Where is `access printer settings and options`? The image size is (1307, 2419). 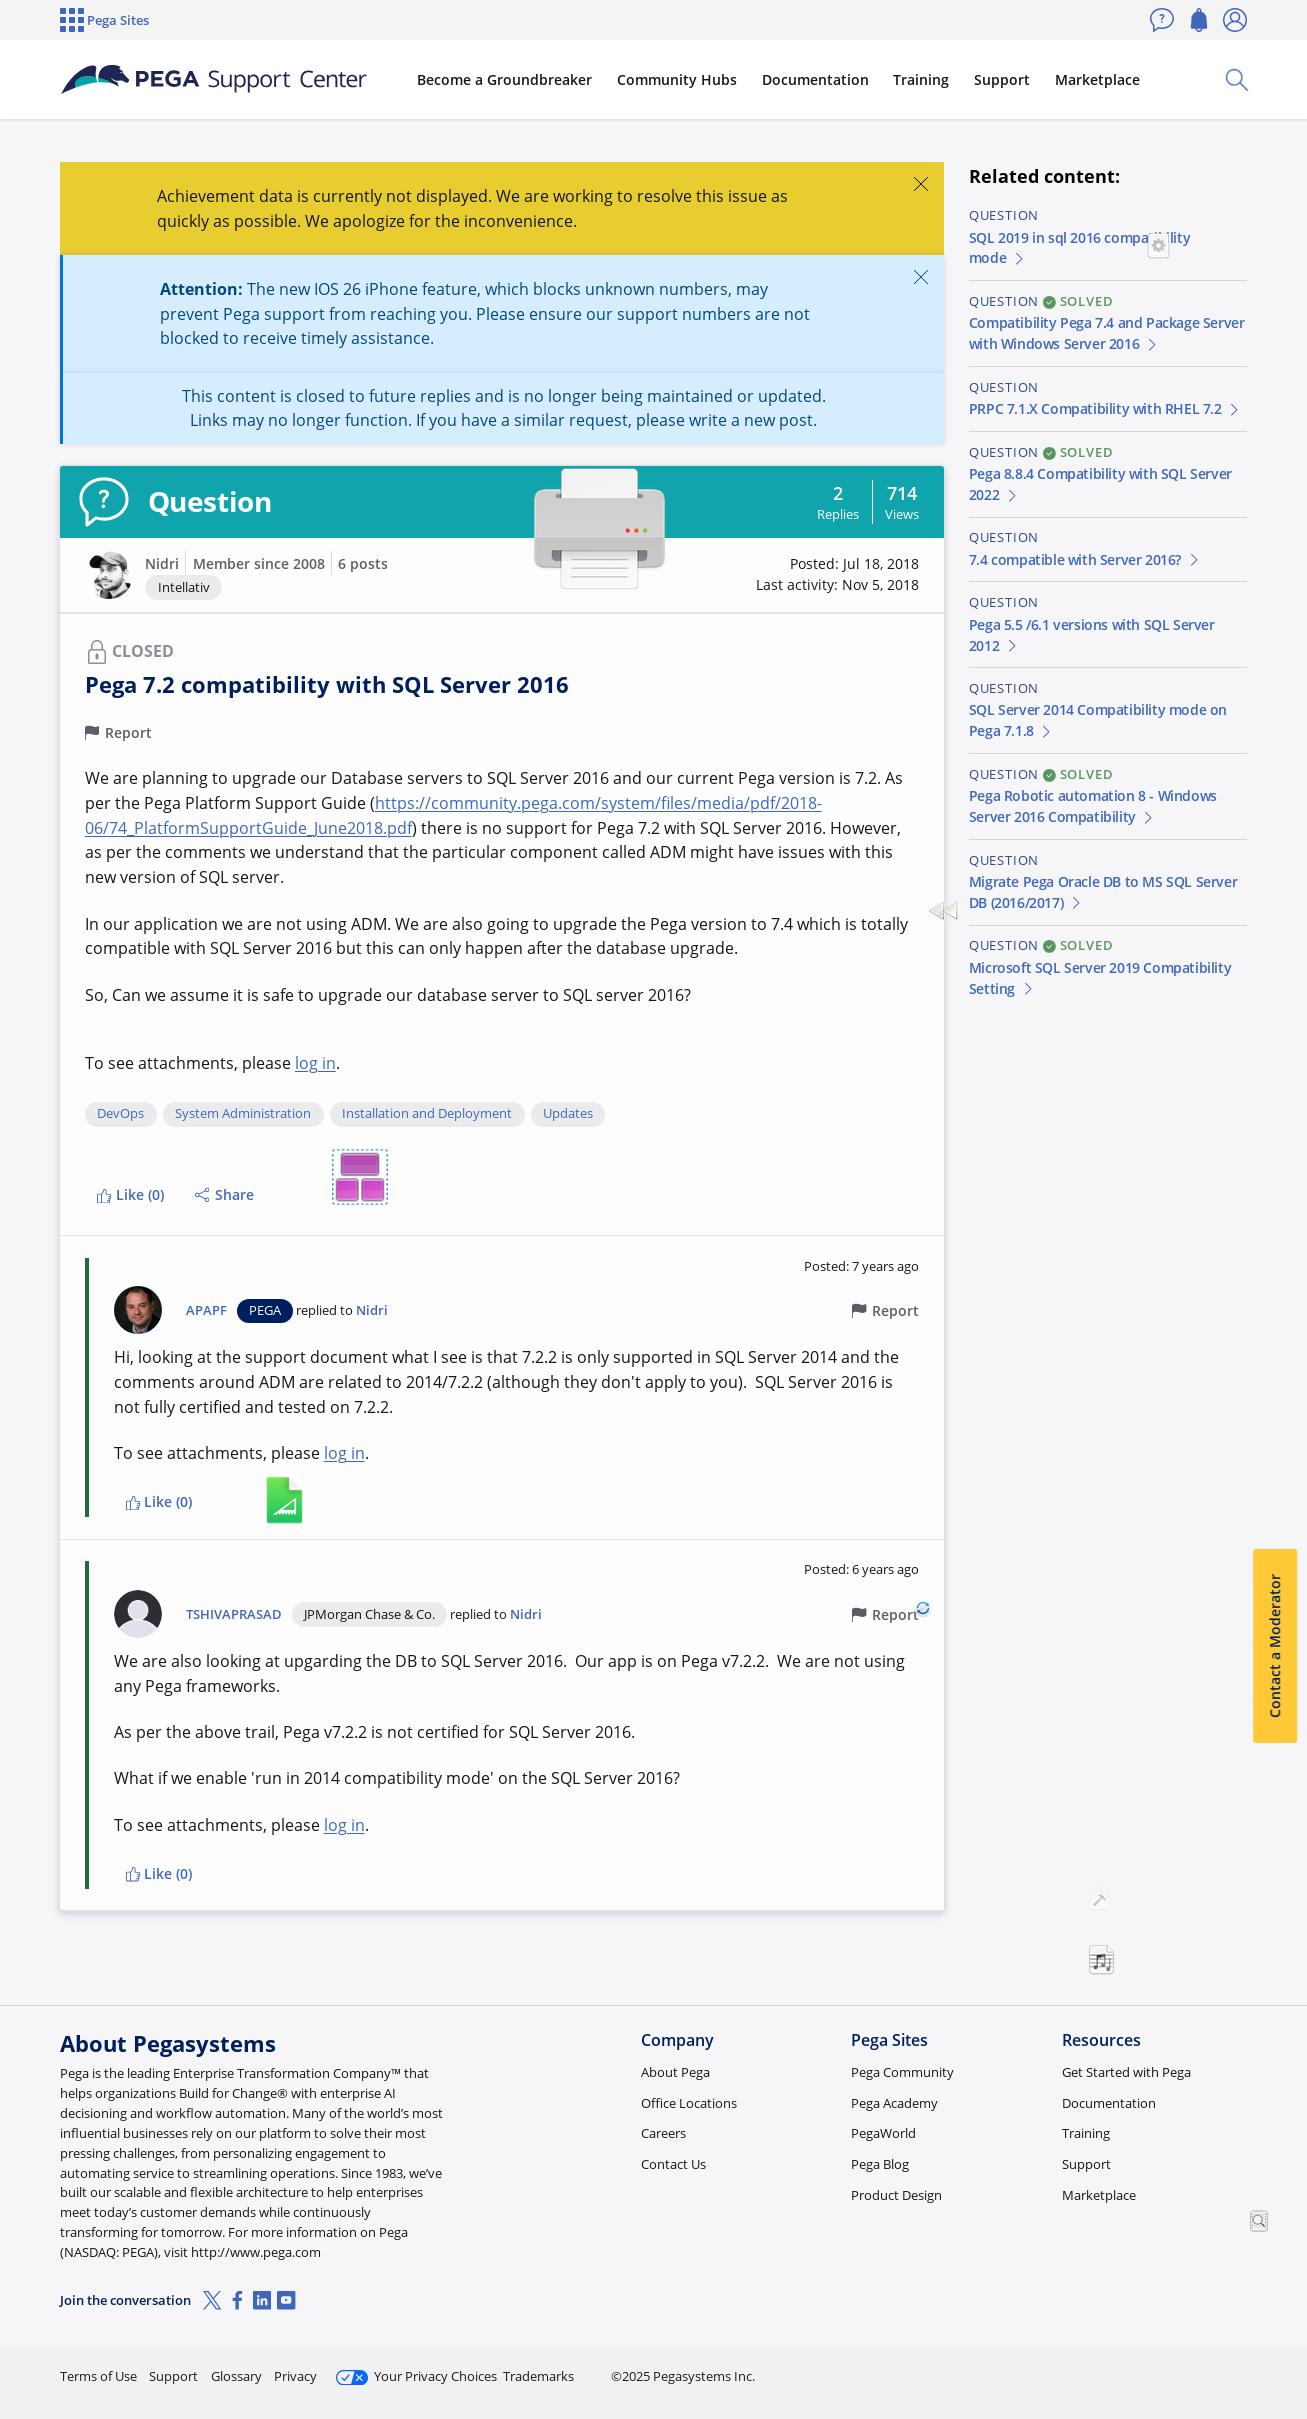 access printer settings and options is located at coordinates (599, 528).